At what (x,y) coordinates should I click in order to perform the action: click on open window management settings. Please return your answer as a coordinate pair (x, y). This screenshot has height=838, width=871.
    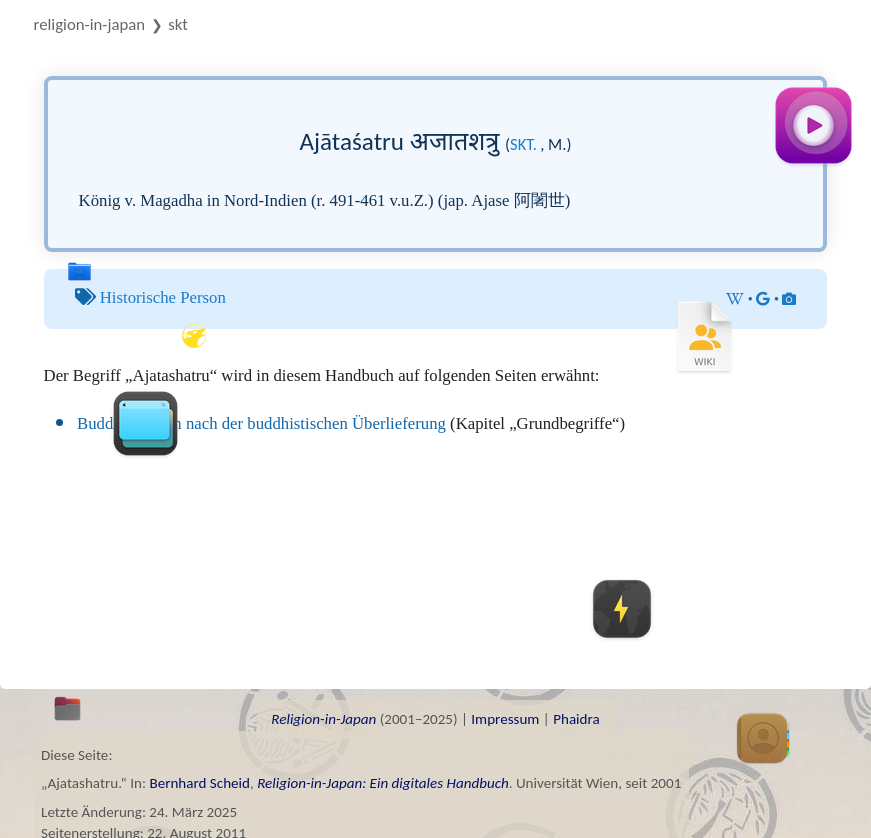
    Looking at the image, I should click on (145, 423).